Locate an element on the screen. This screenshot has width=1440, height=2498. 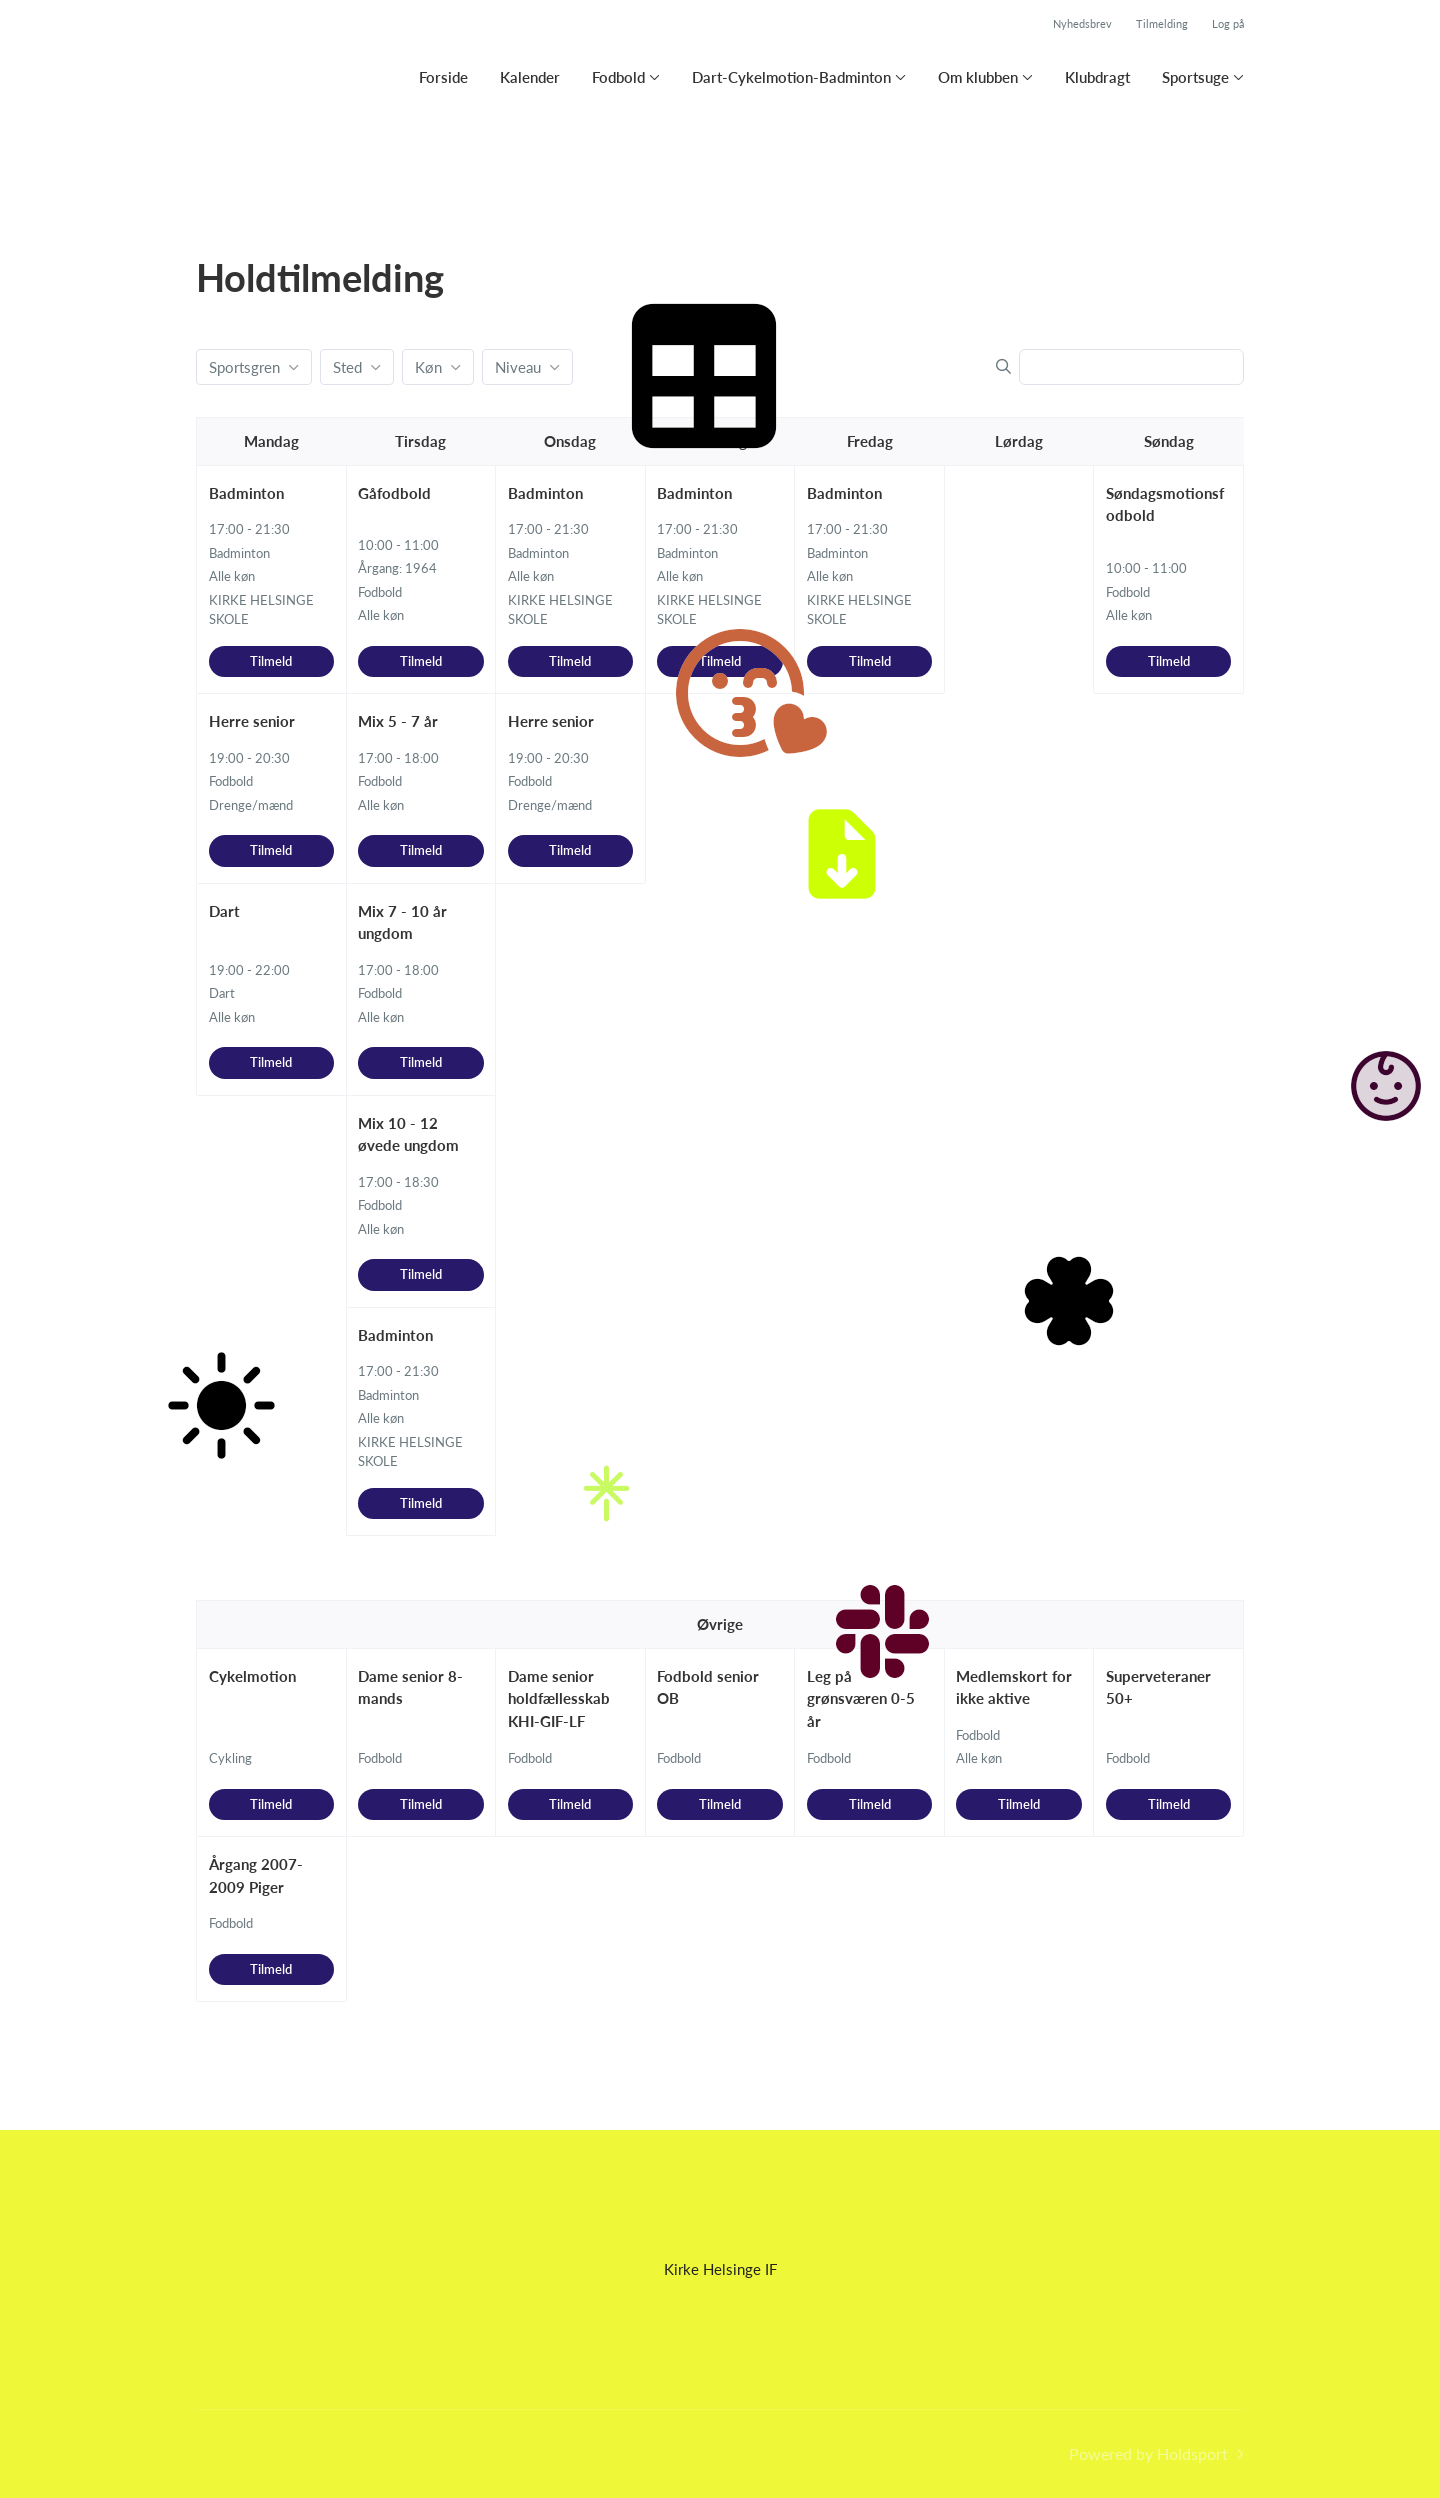
view data in table format is located at coordinates (704, 376).